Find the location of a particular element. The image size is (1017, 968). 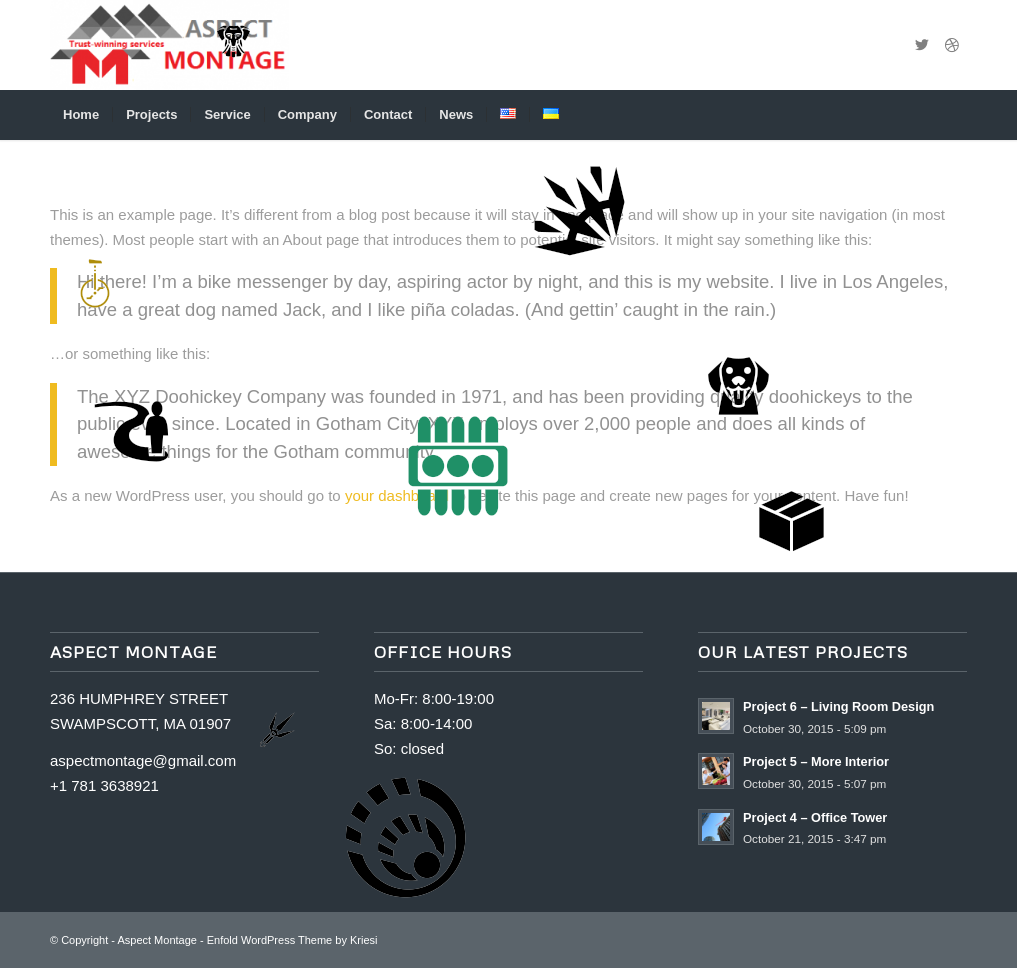

indicates a collision or crash event is located at coordinates (580, 212).